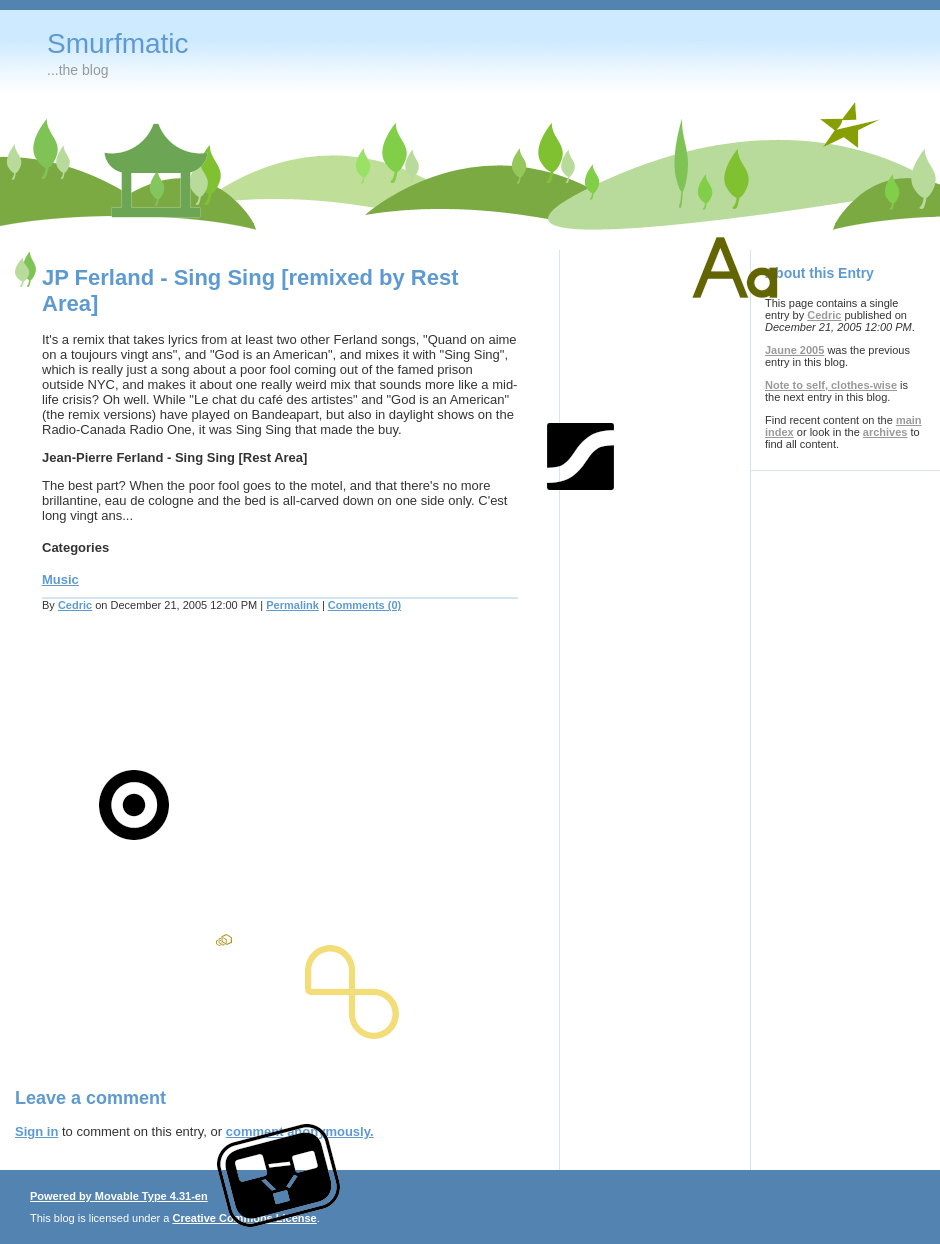 The image size is (940, 1244). Describe the element at coordinates (278, 1175) in the screenshot. I see `freedesktop.org project logo` at that location.